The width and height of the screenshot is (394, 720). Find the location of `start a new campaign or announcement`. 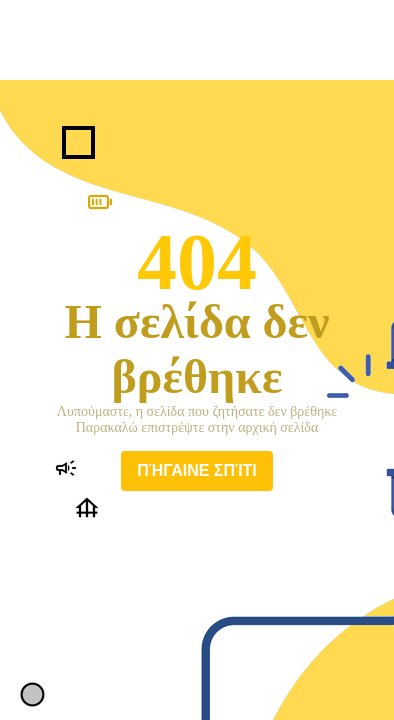

start a new campaign or announcement is located at coordinates (66, 468).